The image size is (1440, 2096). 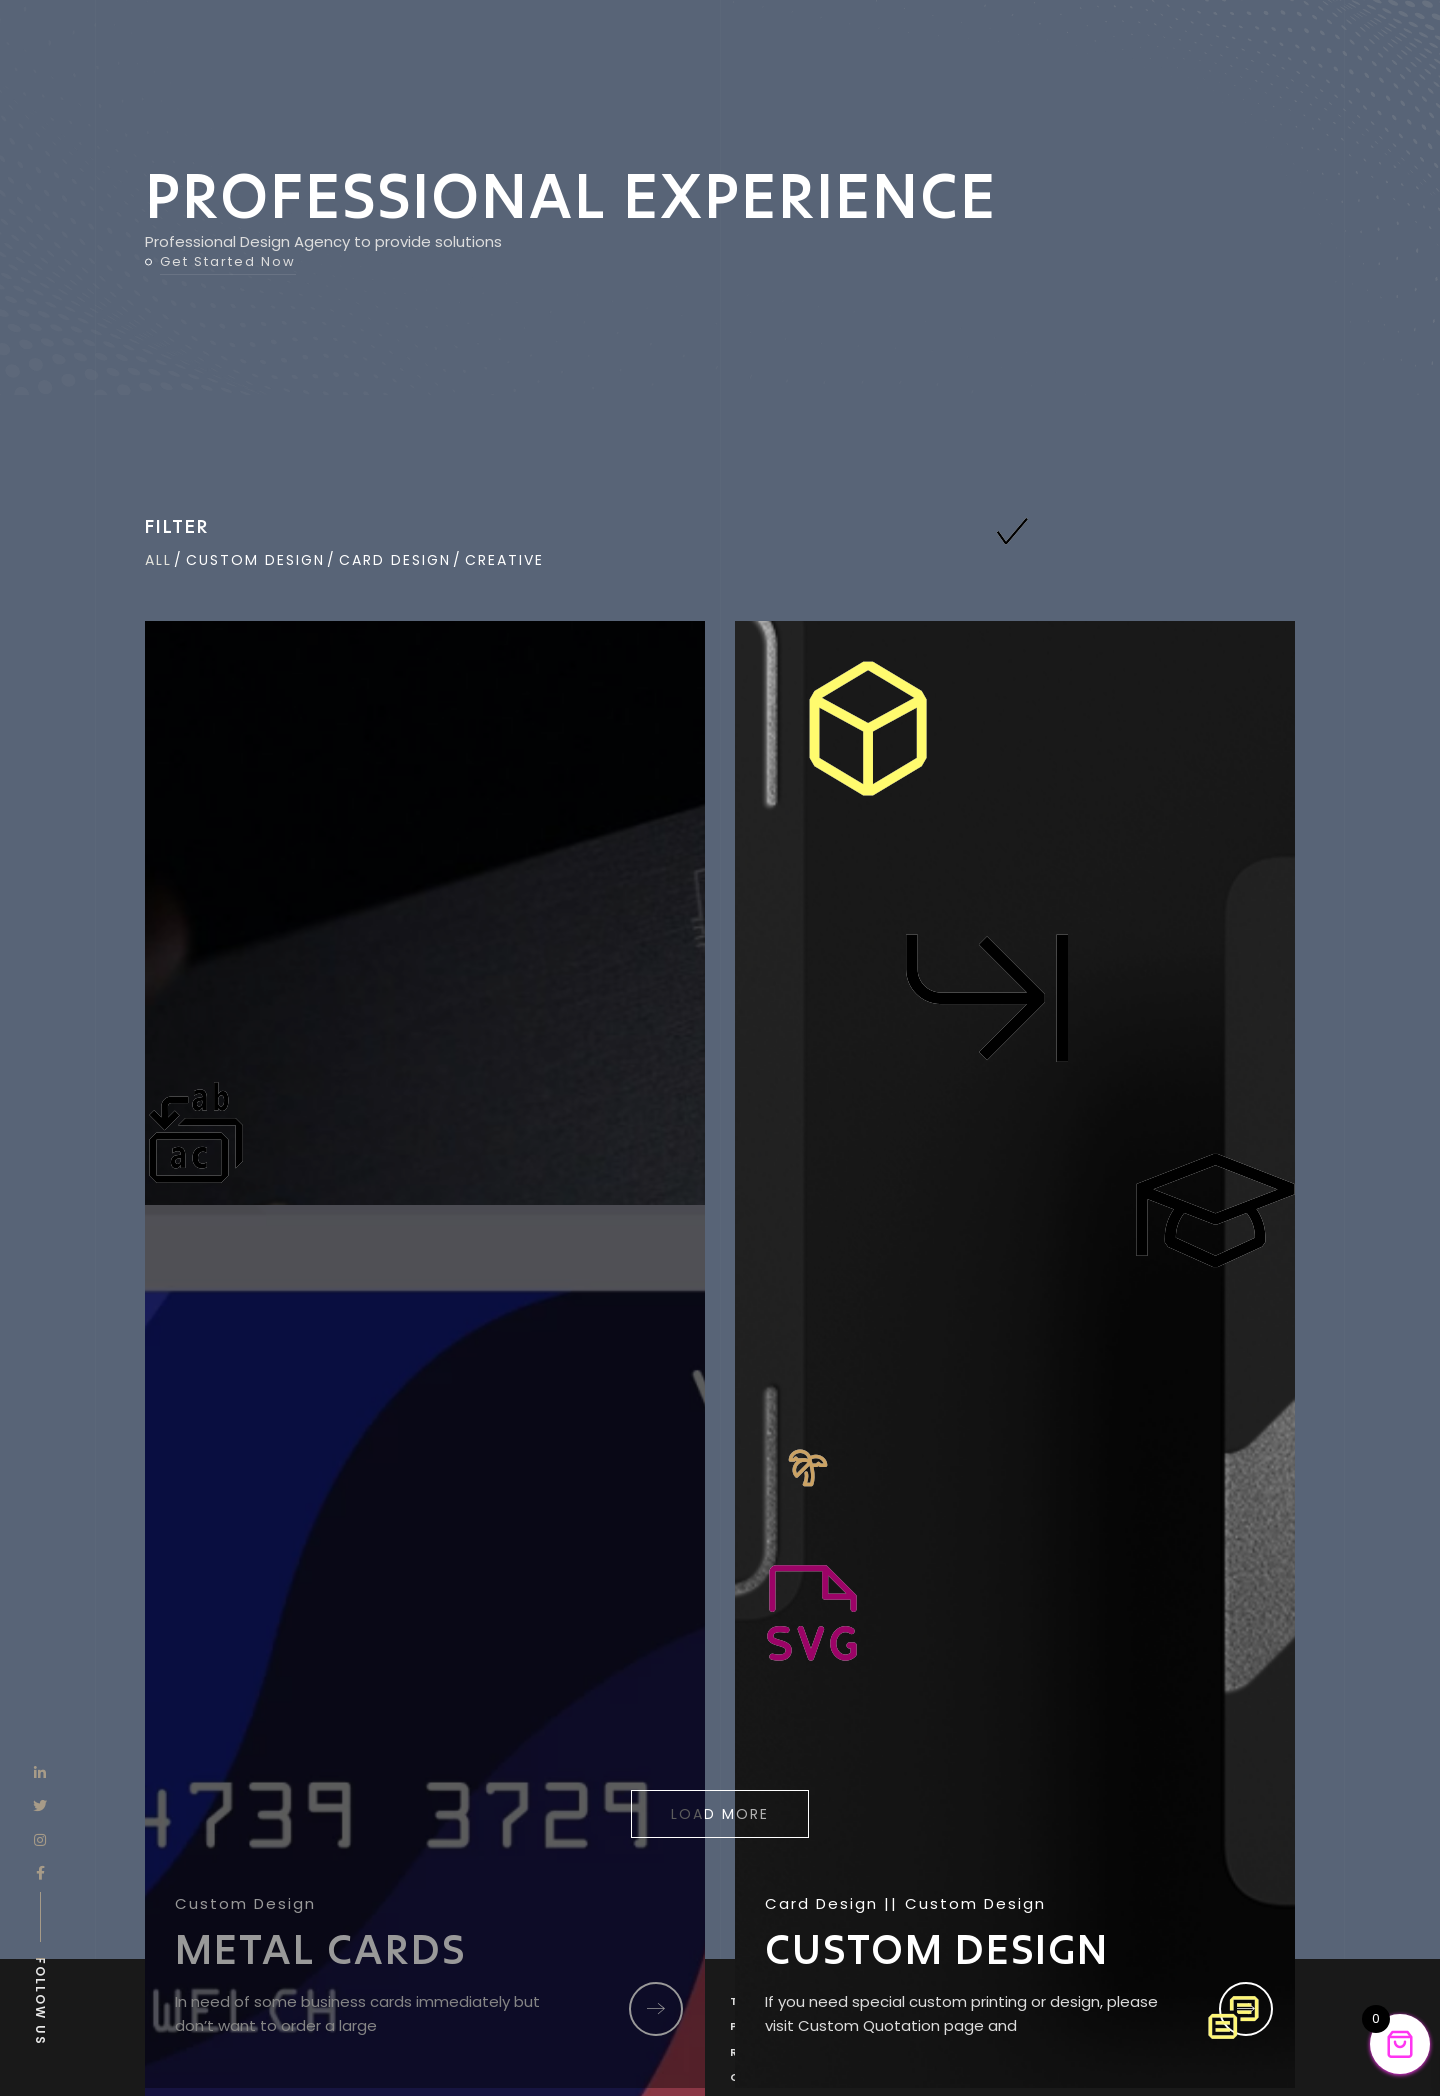 I want to click on move cursor to next tab stop, so click(x=975, y=992).